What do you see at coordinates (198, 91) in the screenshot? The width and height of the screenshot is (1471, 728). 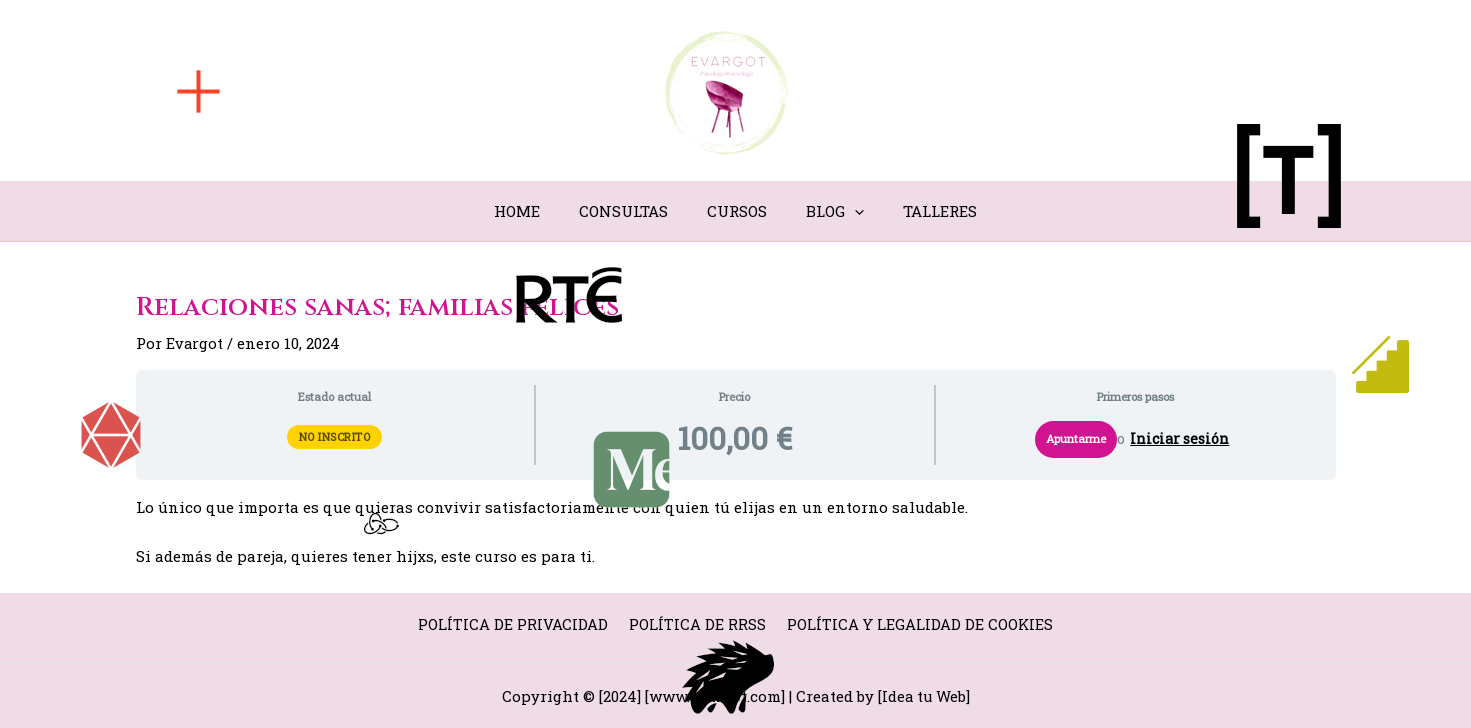 I see `add a new item` at bounding box center [198, 91].